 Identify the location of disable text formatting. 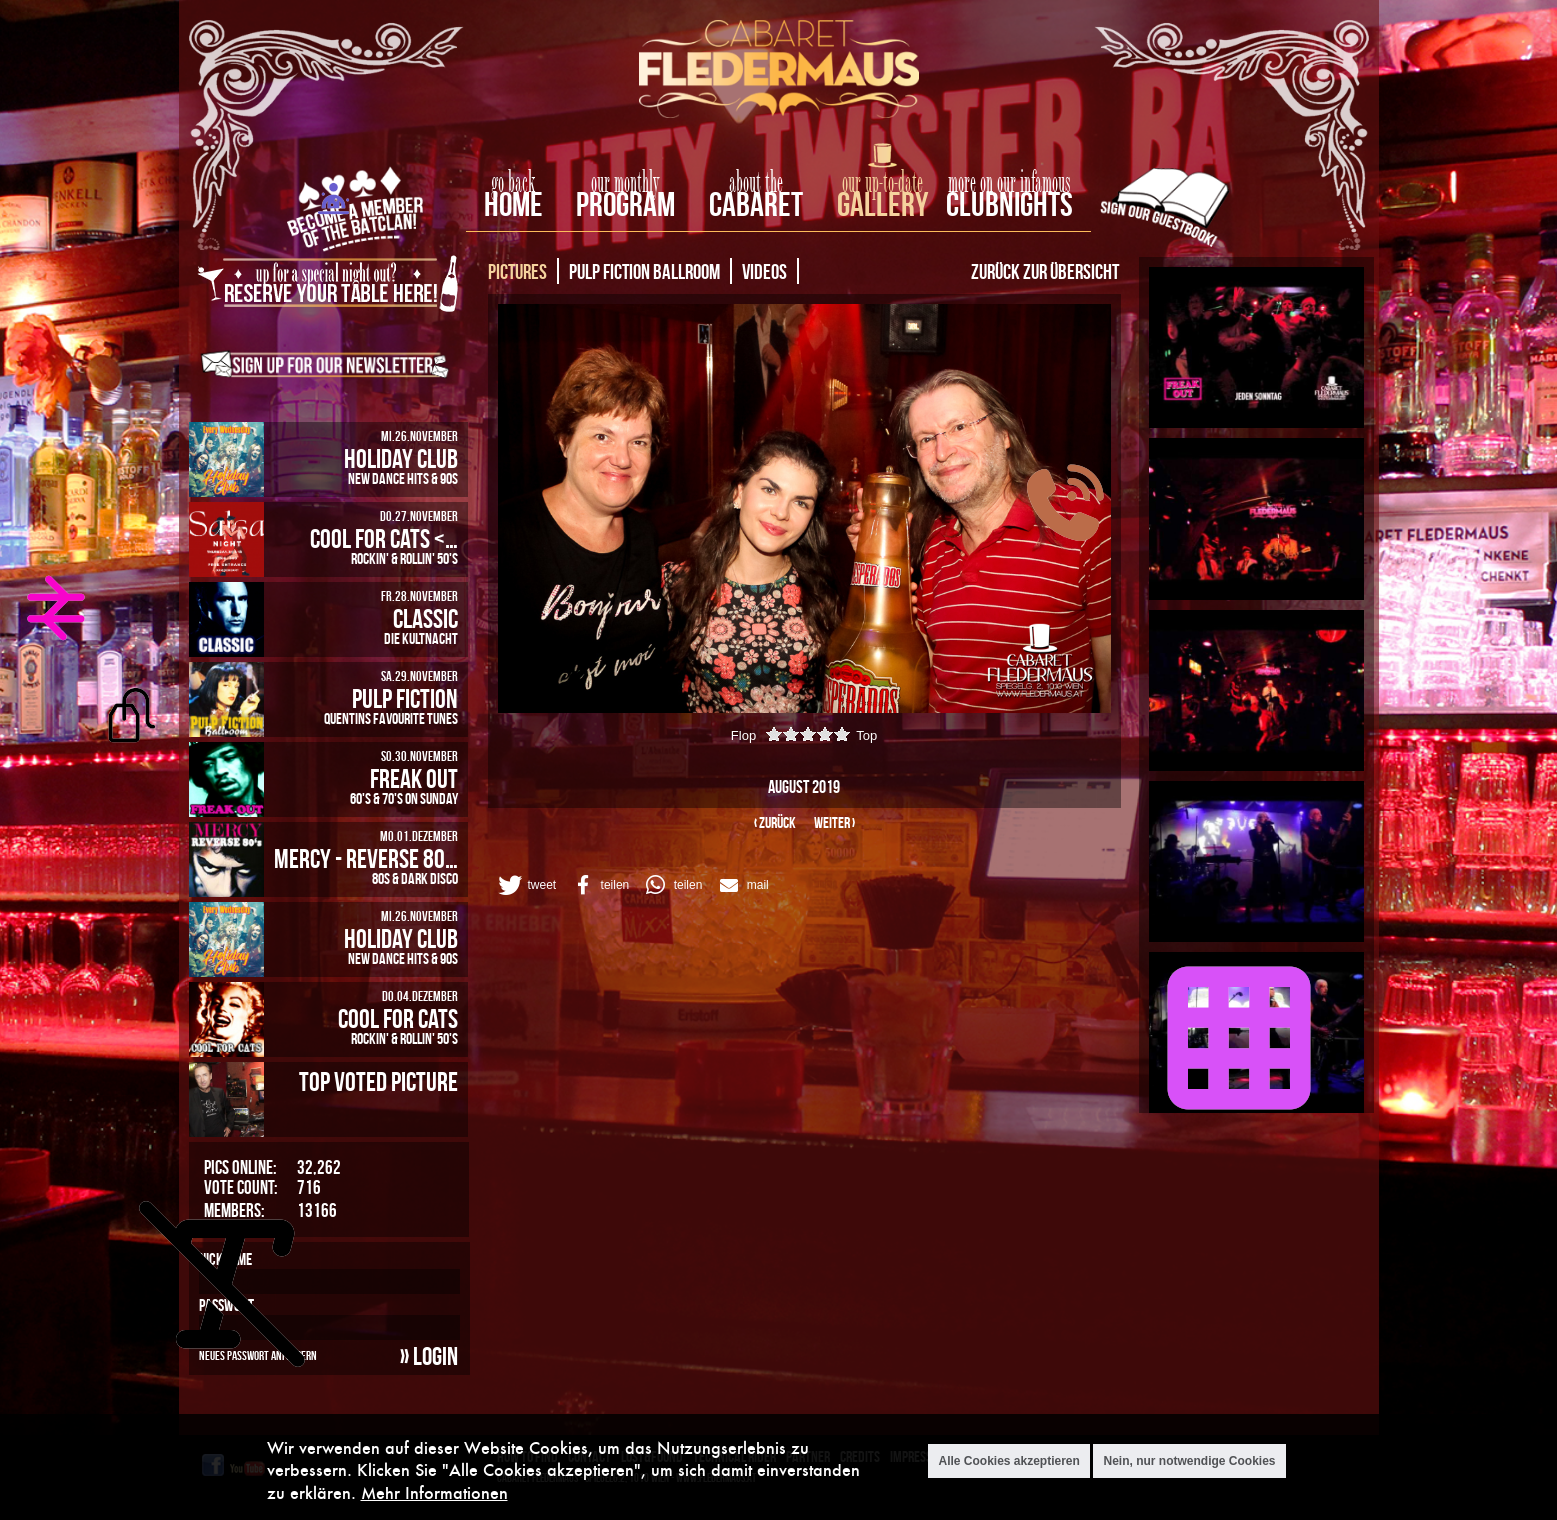
(222, 1284).